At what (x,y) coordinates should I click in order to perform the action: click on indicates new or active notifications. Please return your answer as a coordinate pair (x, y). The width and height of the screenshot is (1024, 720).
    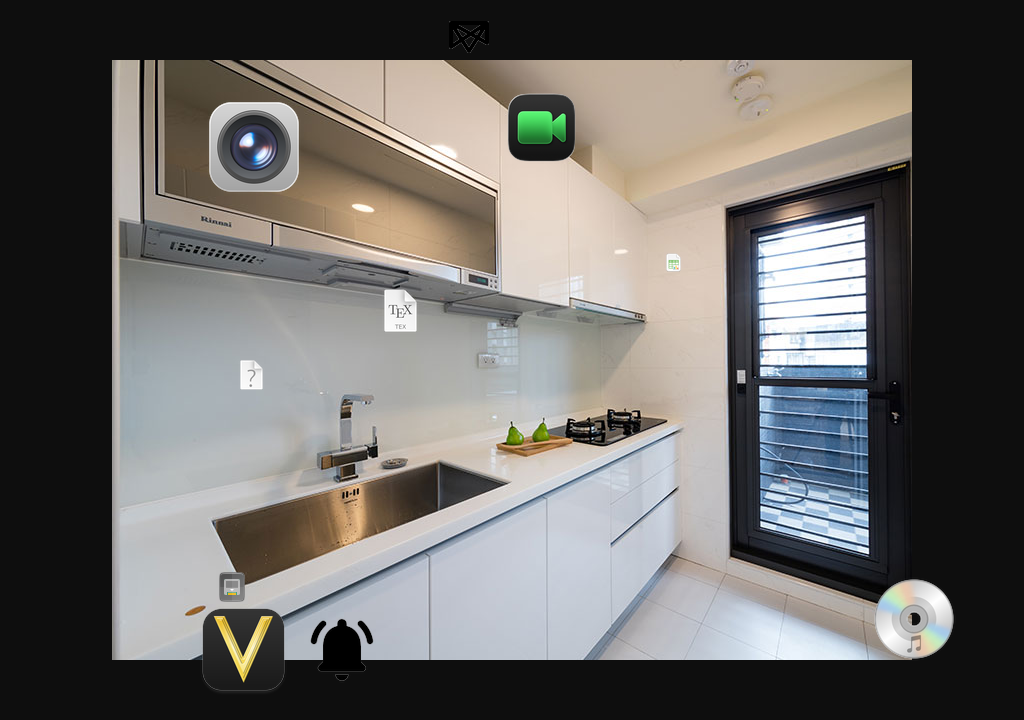
    Looking at the image, I should click on (342, 649).